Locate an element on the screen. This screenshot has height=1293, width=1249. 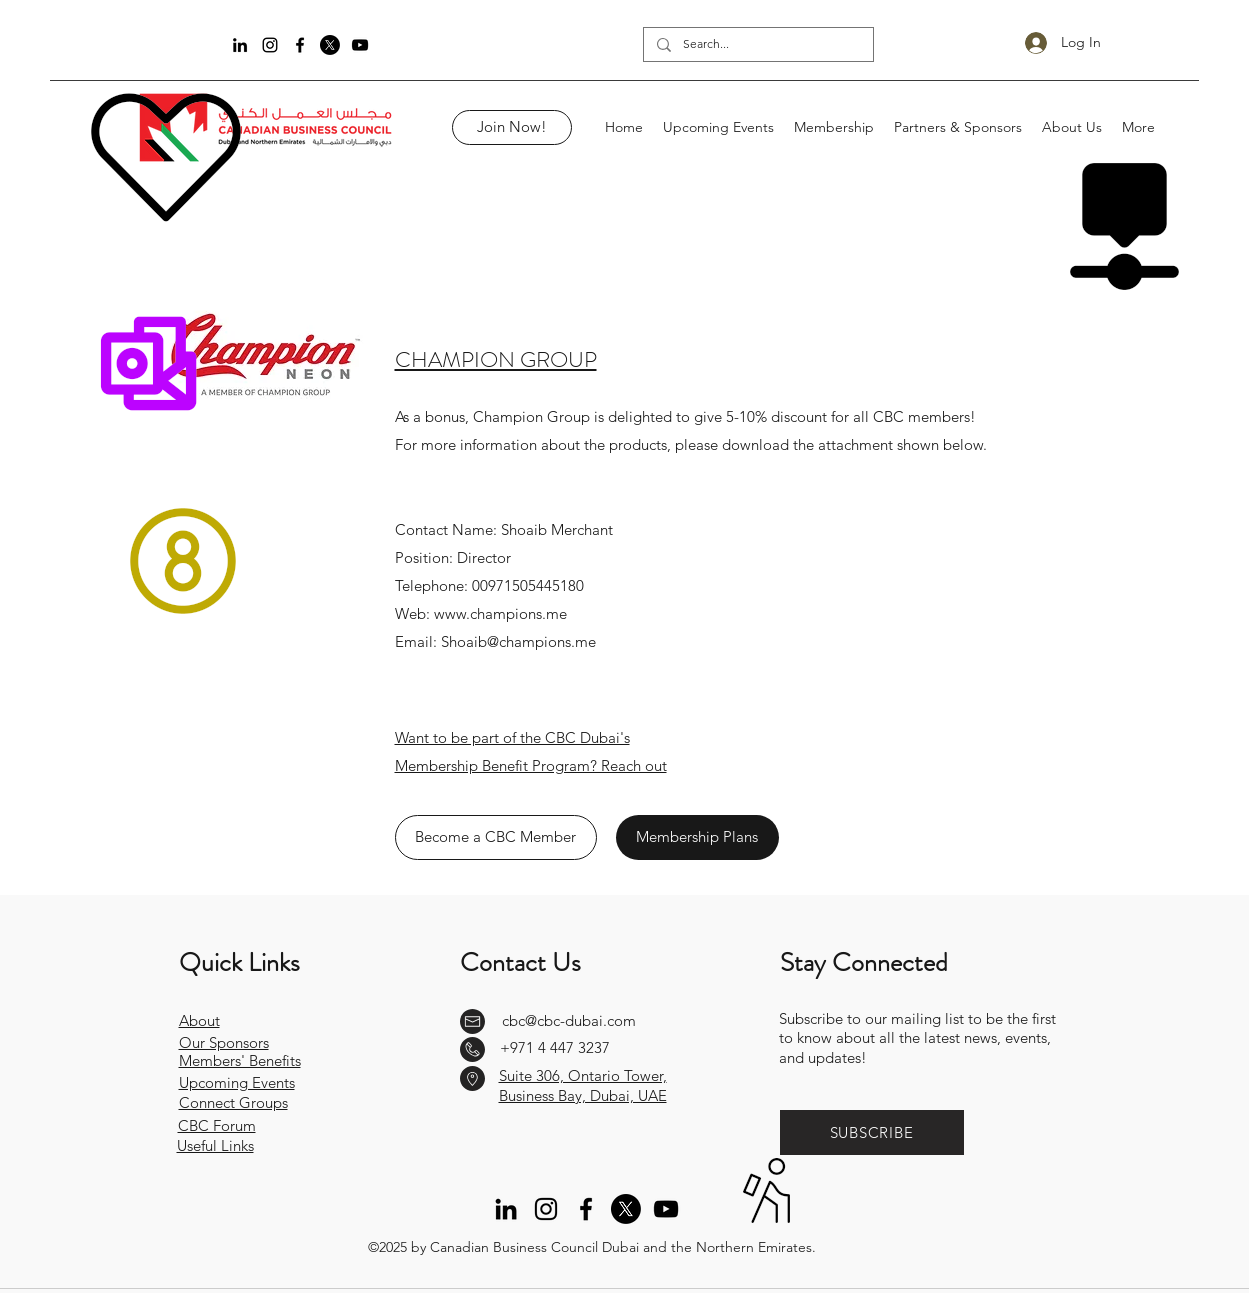
open Microsoft Outlook email is located at coordinates (149, 363).